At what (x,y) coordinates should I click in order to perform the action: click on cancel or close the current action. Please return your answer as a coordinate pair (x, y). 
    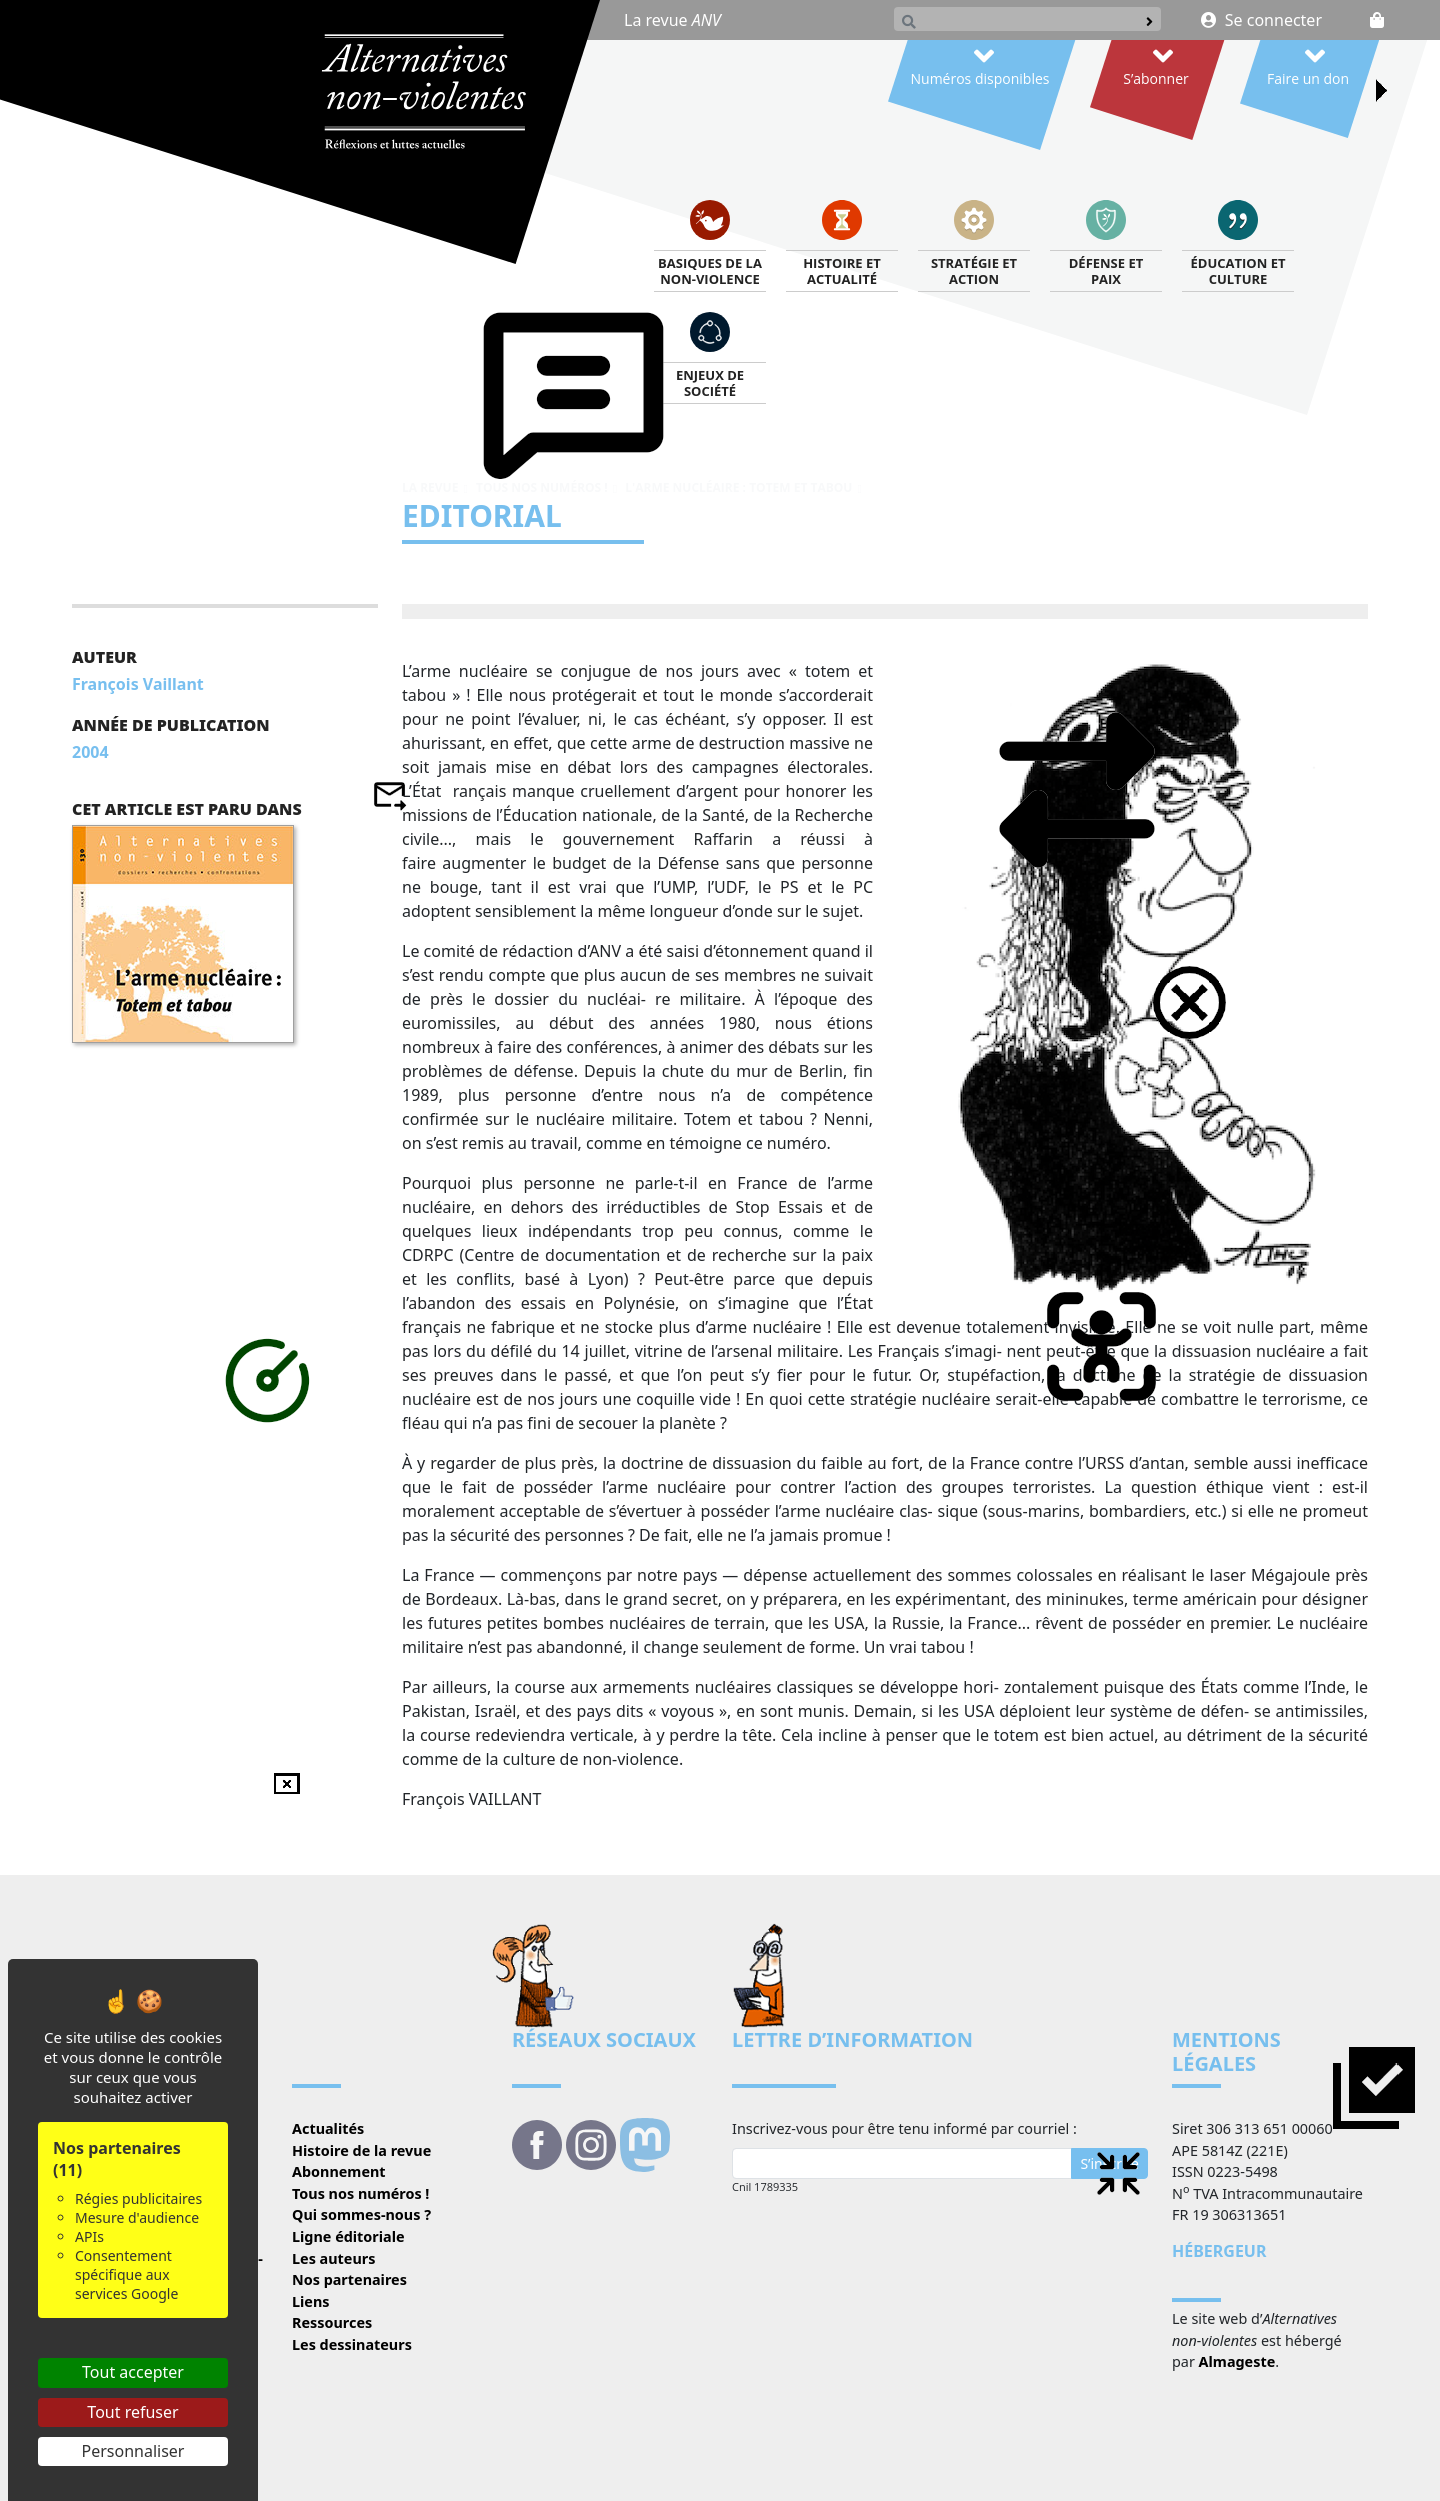
    Looking at the image, I should click on (1189, 1002).